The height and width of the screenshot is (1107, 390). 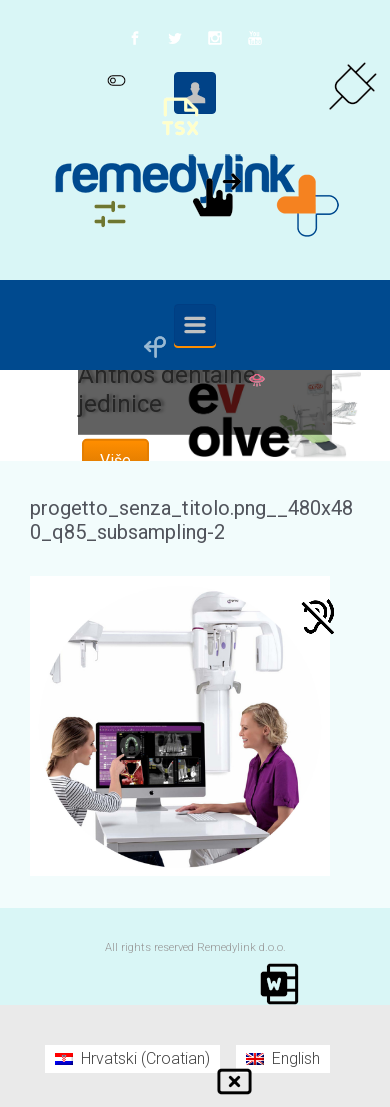 What do you see at coordinates (181, 118) in the screenshot?
I see `open a TypeScript JSX file` at bounding box center [181, 118].